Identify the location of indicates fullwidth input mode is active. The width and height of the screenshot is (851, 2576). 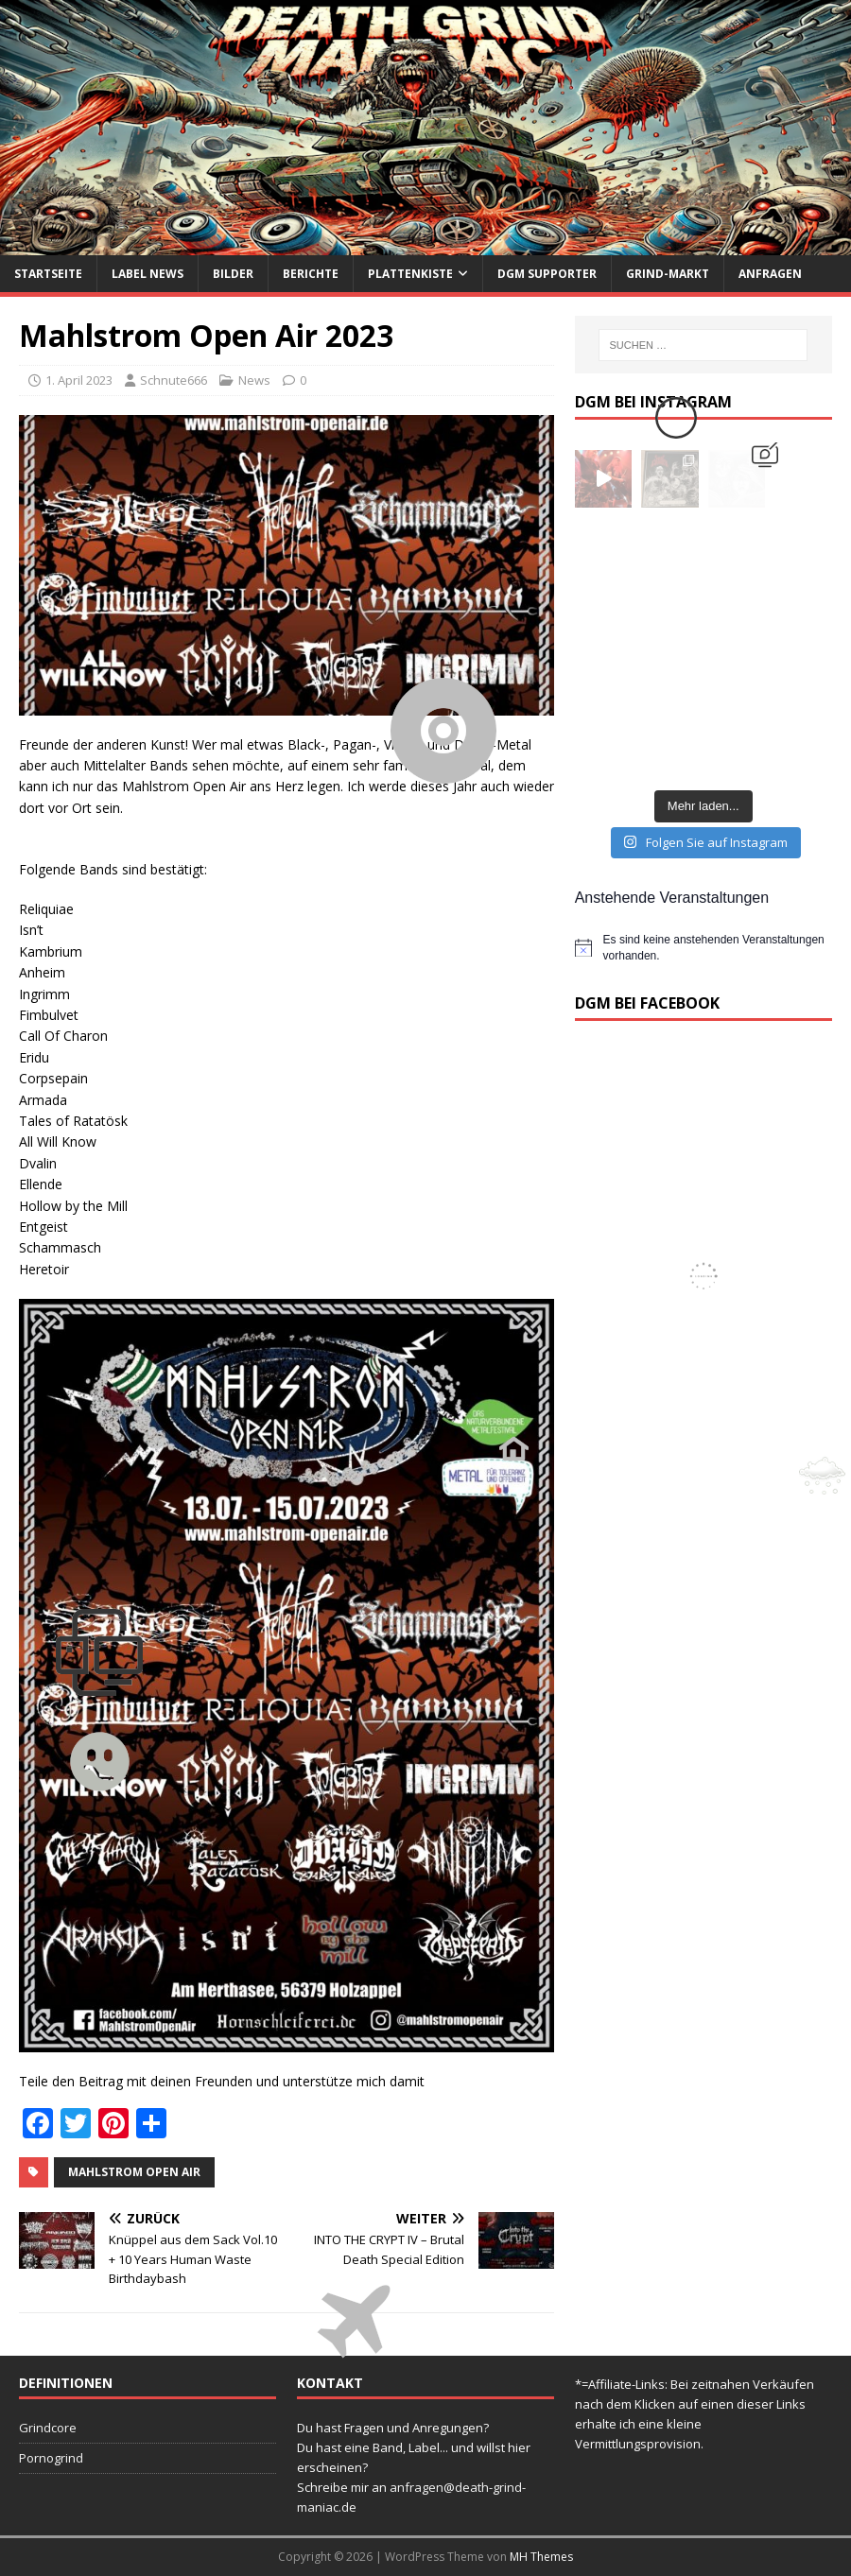
(676, 418).